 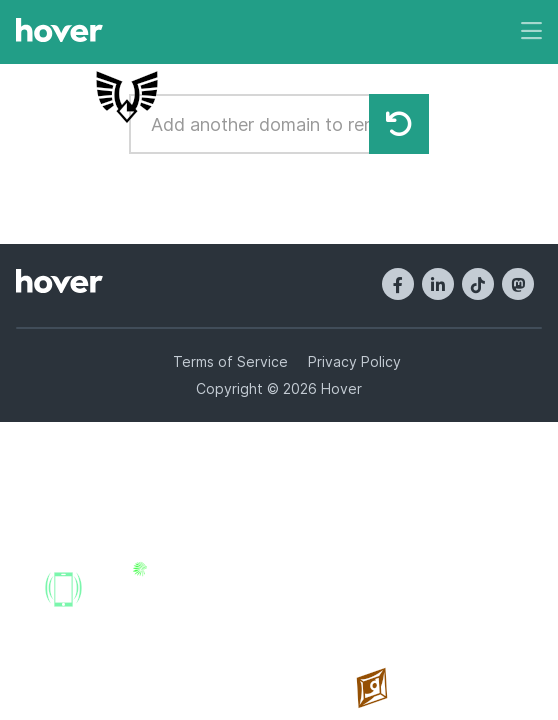 I want to click on guild or faction emblem in a game interface, so click(x=127, y=93).